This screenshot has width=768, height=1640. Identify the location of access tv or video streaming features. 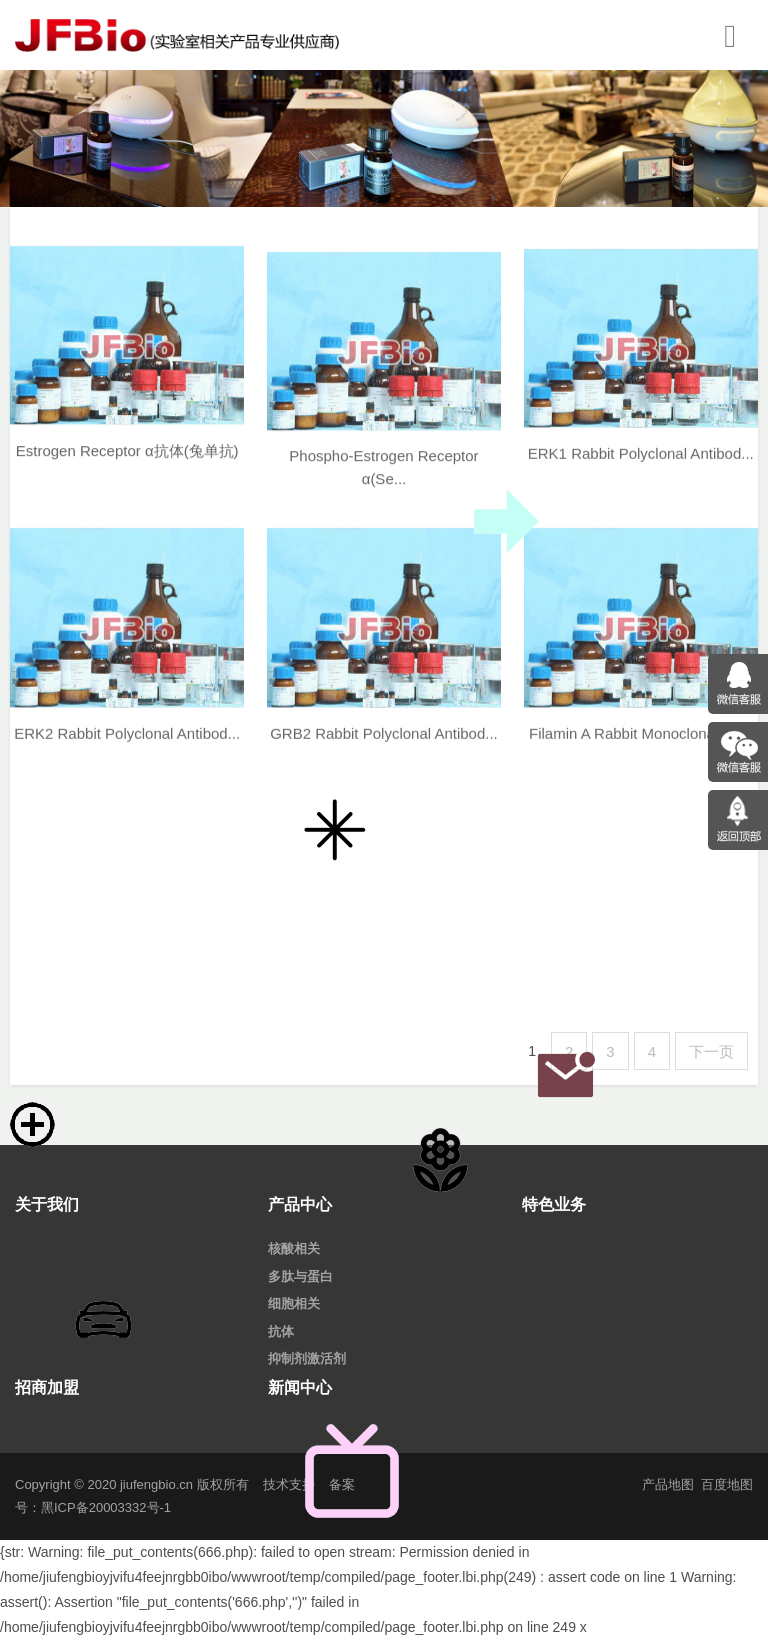
(352, 1471).